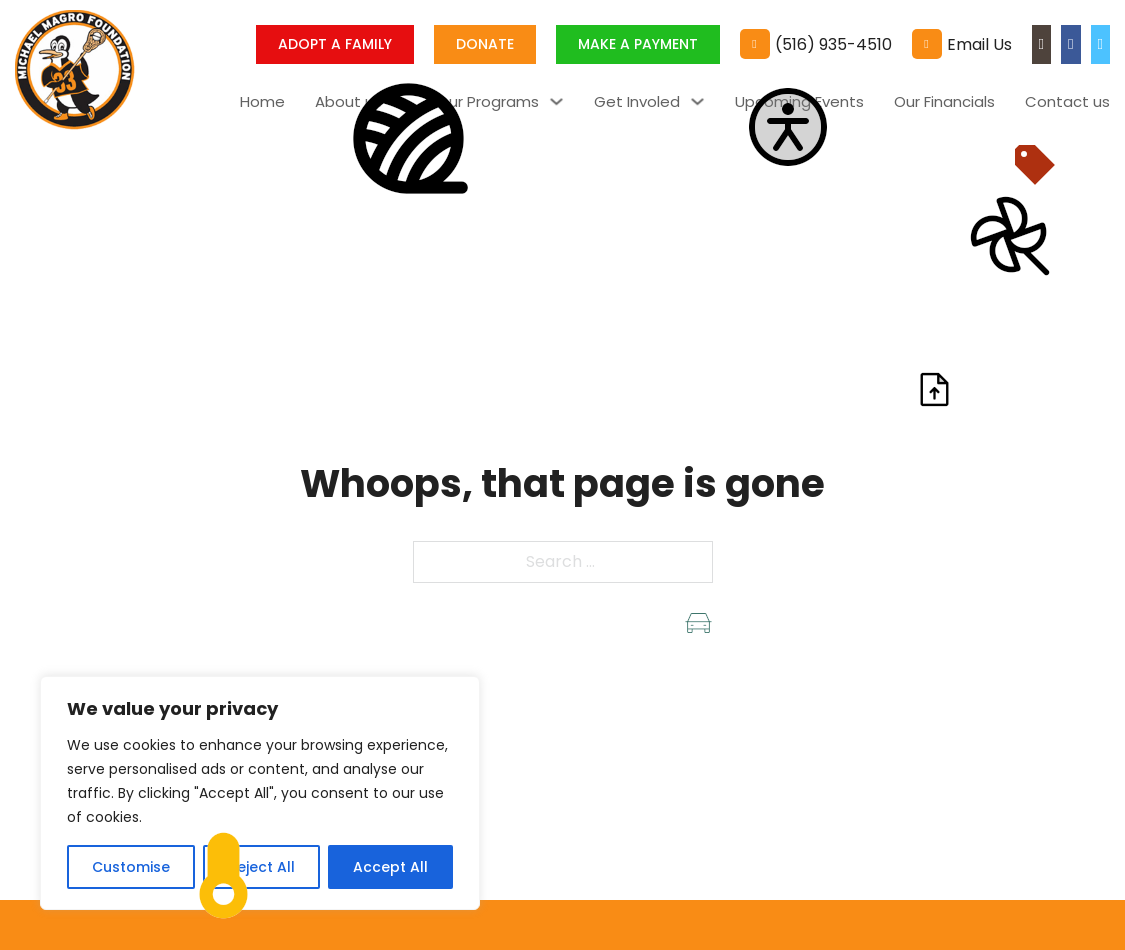 Image resolution: width=1125 pixels, height=950 pixels. Describe the element at coordinates (788, 127) in the screenshot. I see `access user profile or account settings` at that location.